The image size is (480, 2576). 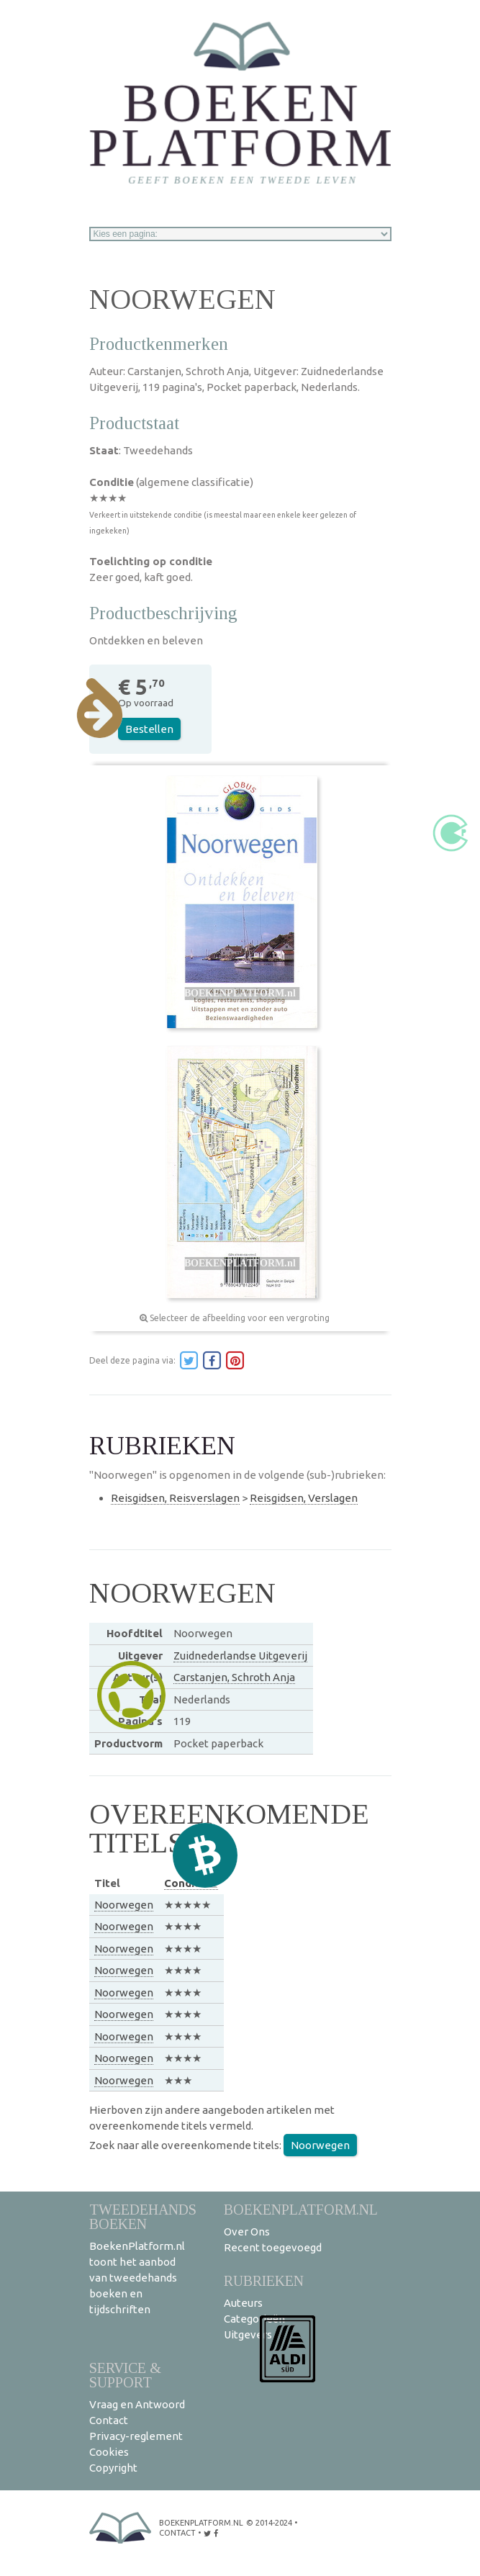 What do you see at coordinates (287, 2348) in the screenshot?
I see `aldi süd company logo` at bounding box center [287, 2348].